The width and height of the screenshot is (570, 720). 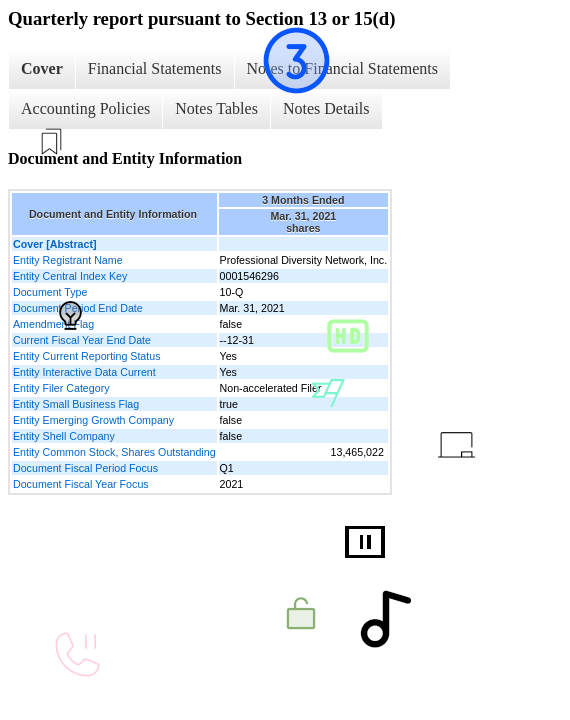 What do you see at coordinates (301, 615) in the screenshot?
I see `unlocked or unsecured state` at bounding box center [301, 615].